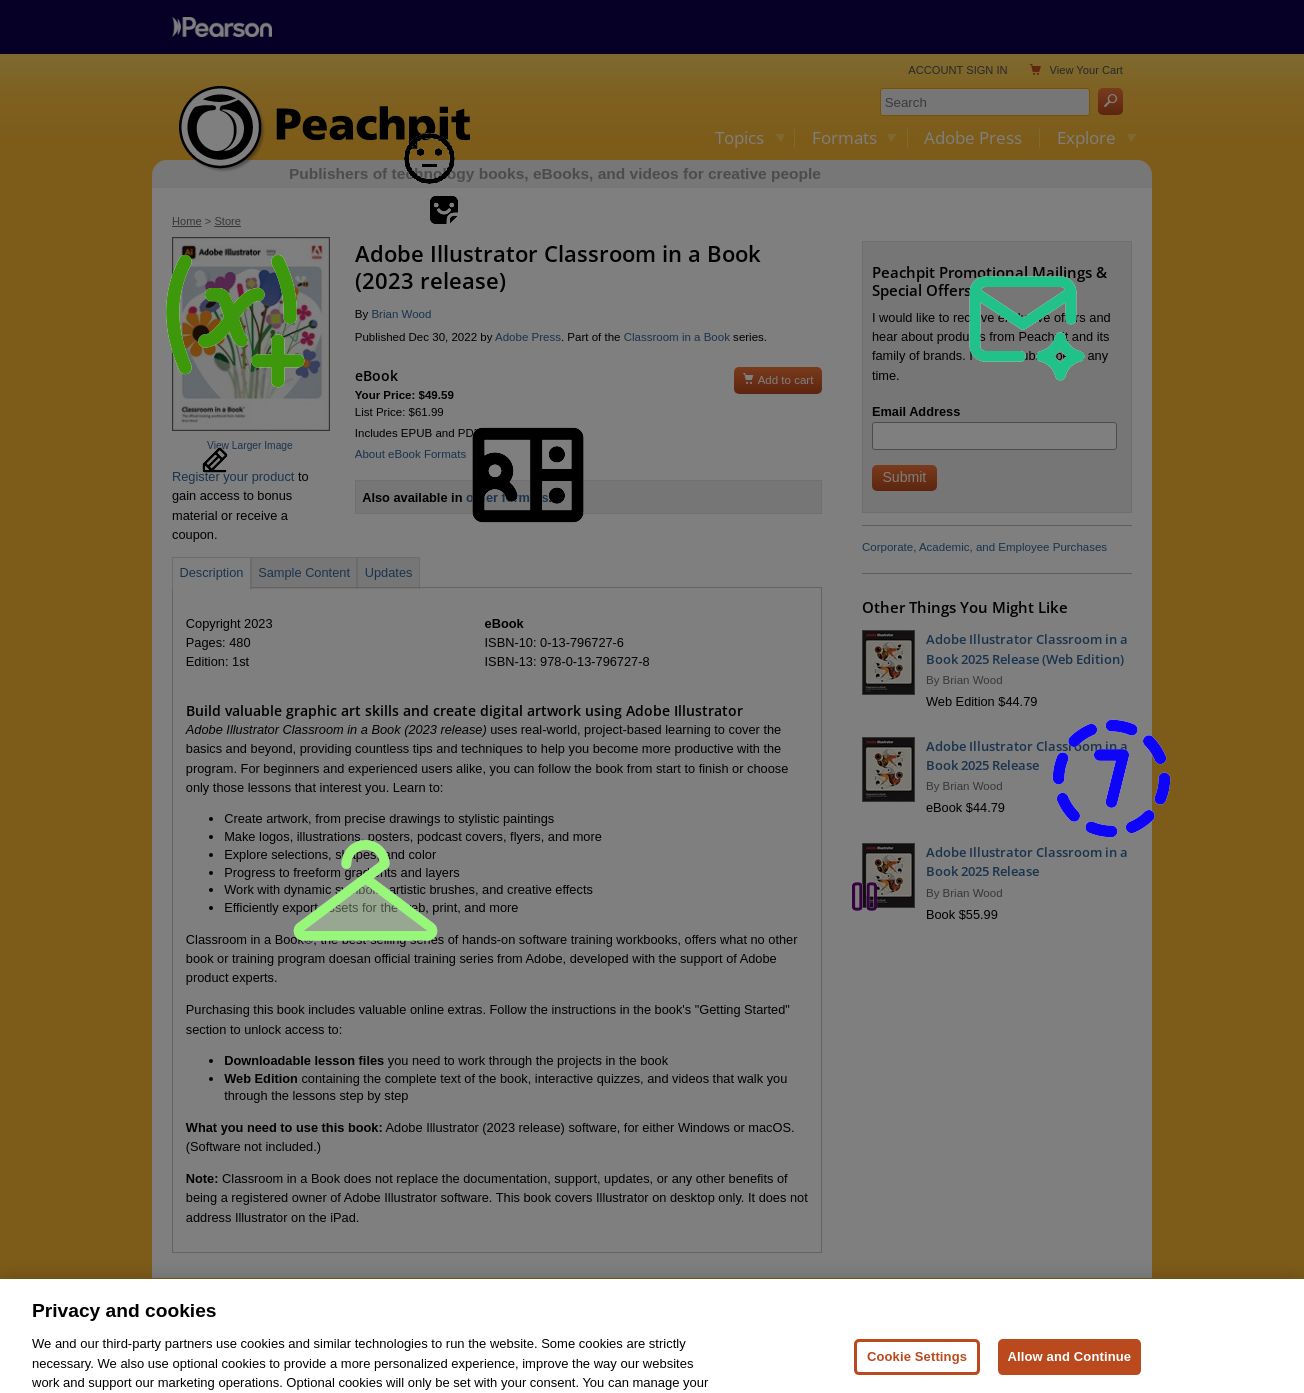  Describe the element at coordinates (1111, 778) in the screenshot. I see `step 7 in a multi-step process` at that location.